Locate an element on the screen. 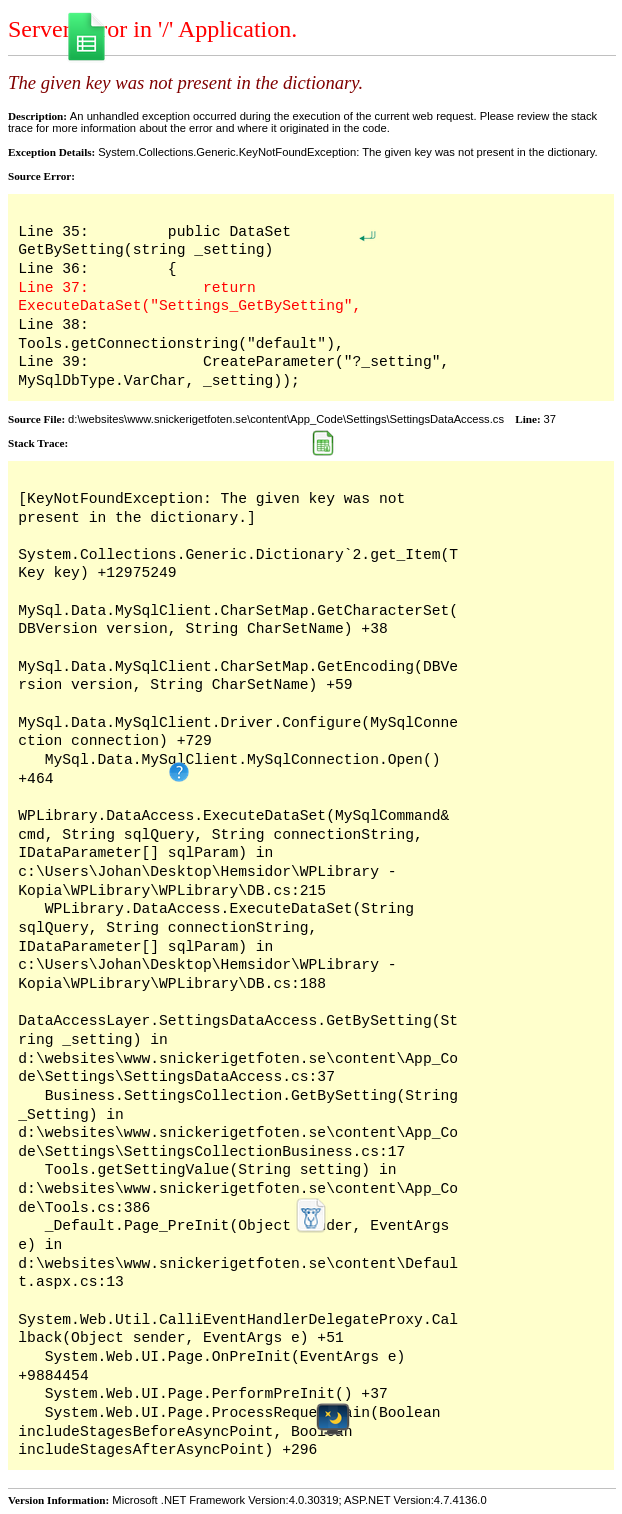  open help documentation is located at coordinates (179, 772).